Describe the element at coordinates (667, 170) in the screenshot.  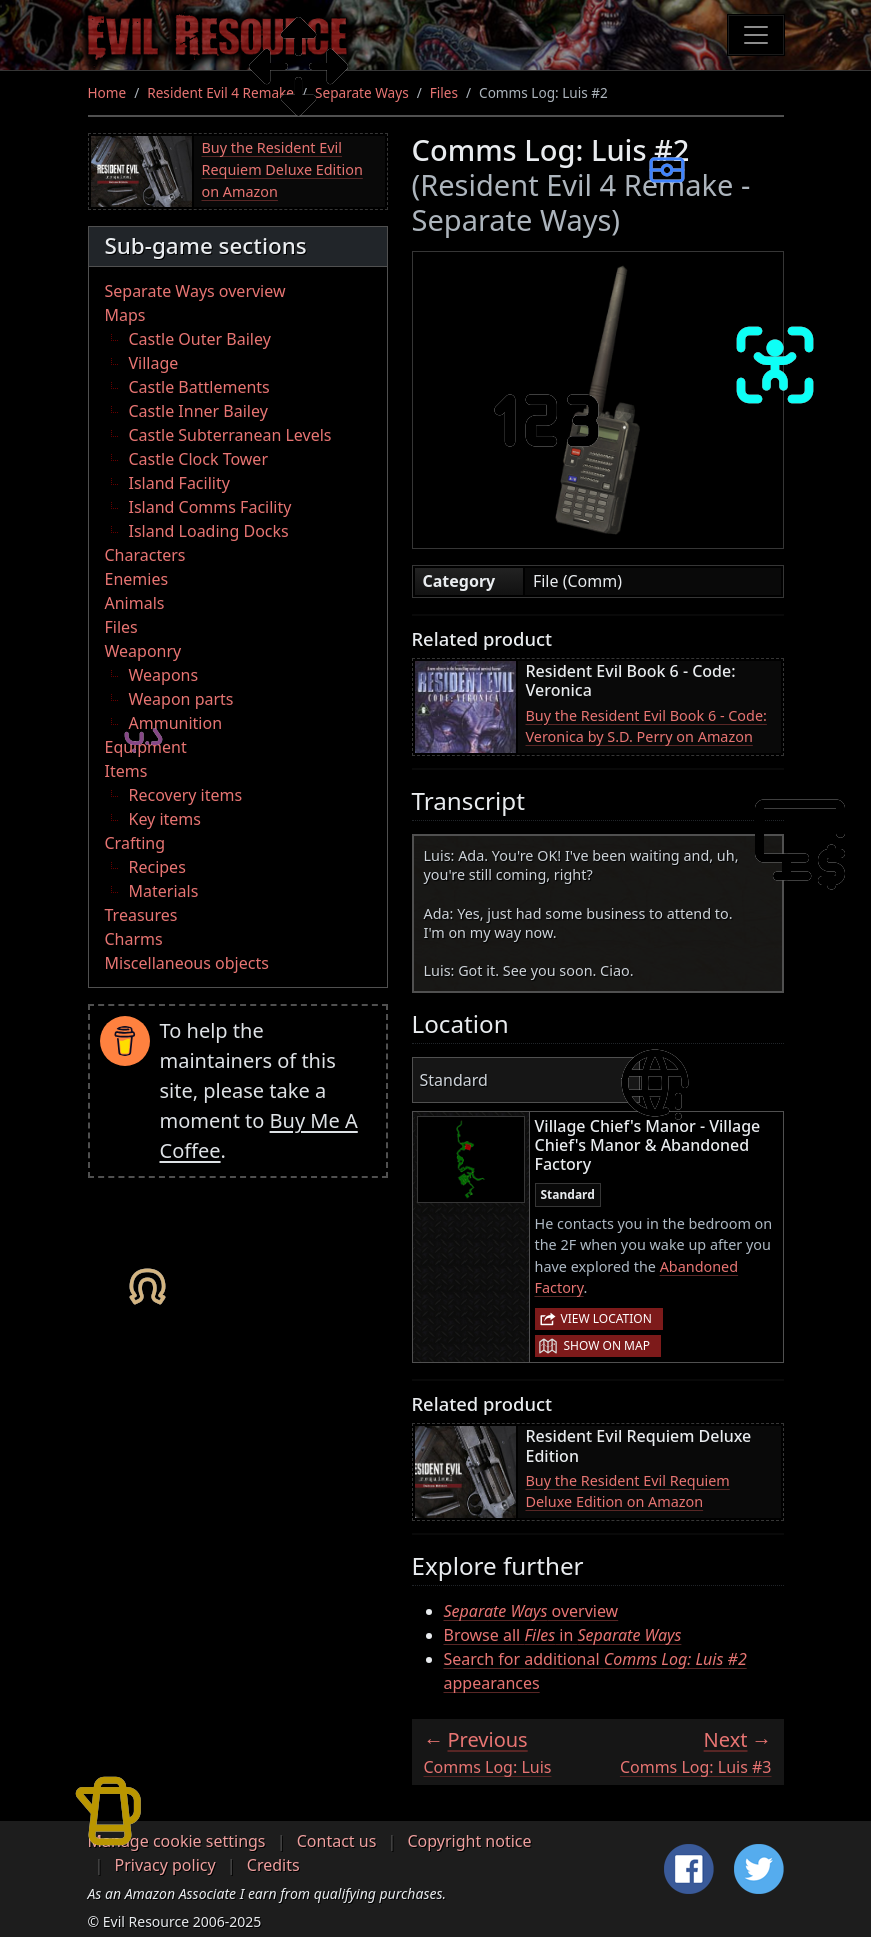
I see `access electronic passport or travel documents` at that location.